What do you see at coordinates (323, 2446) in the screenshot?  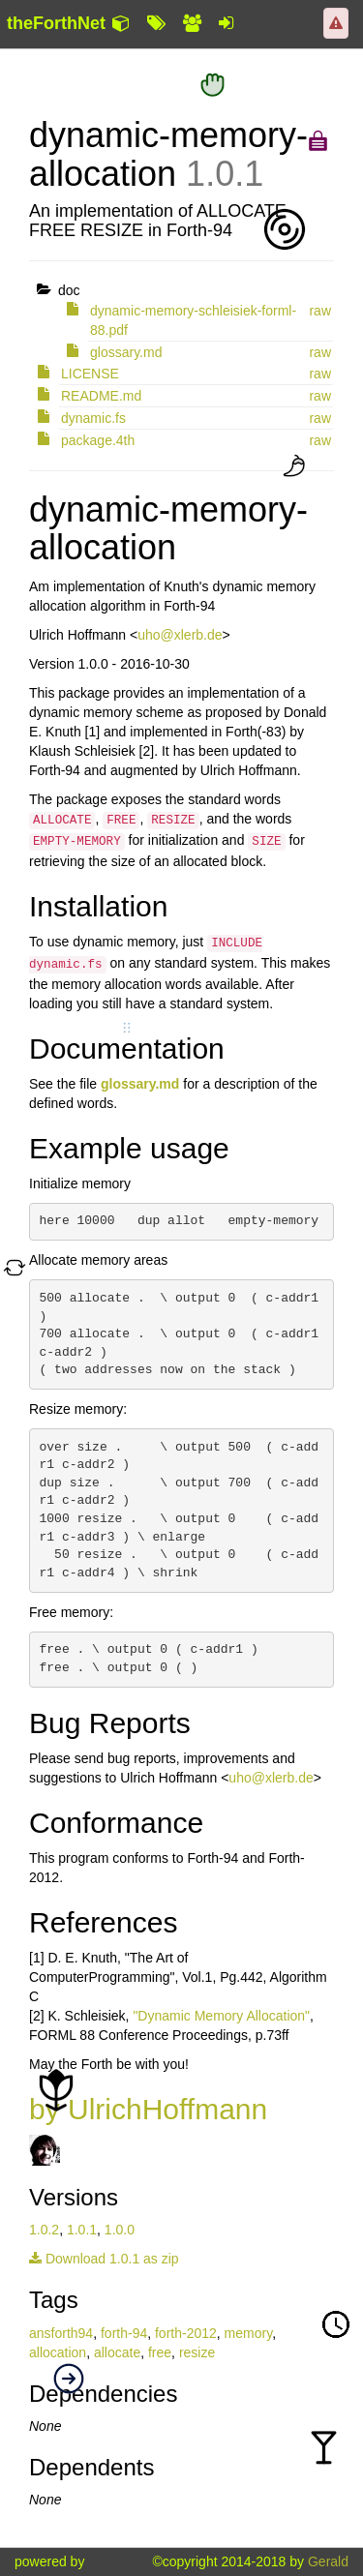 I see `browse cocktail or drink recipes` at bounding box center [323, 2446].